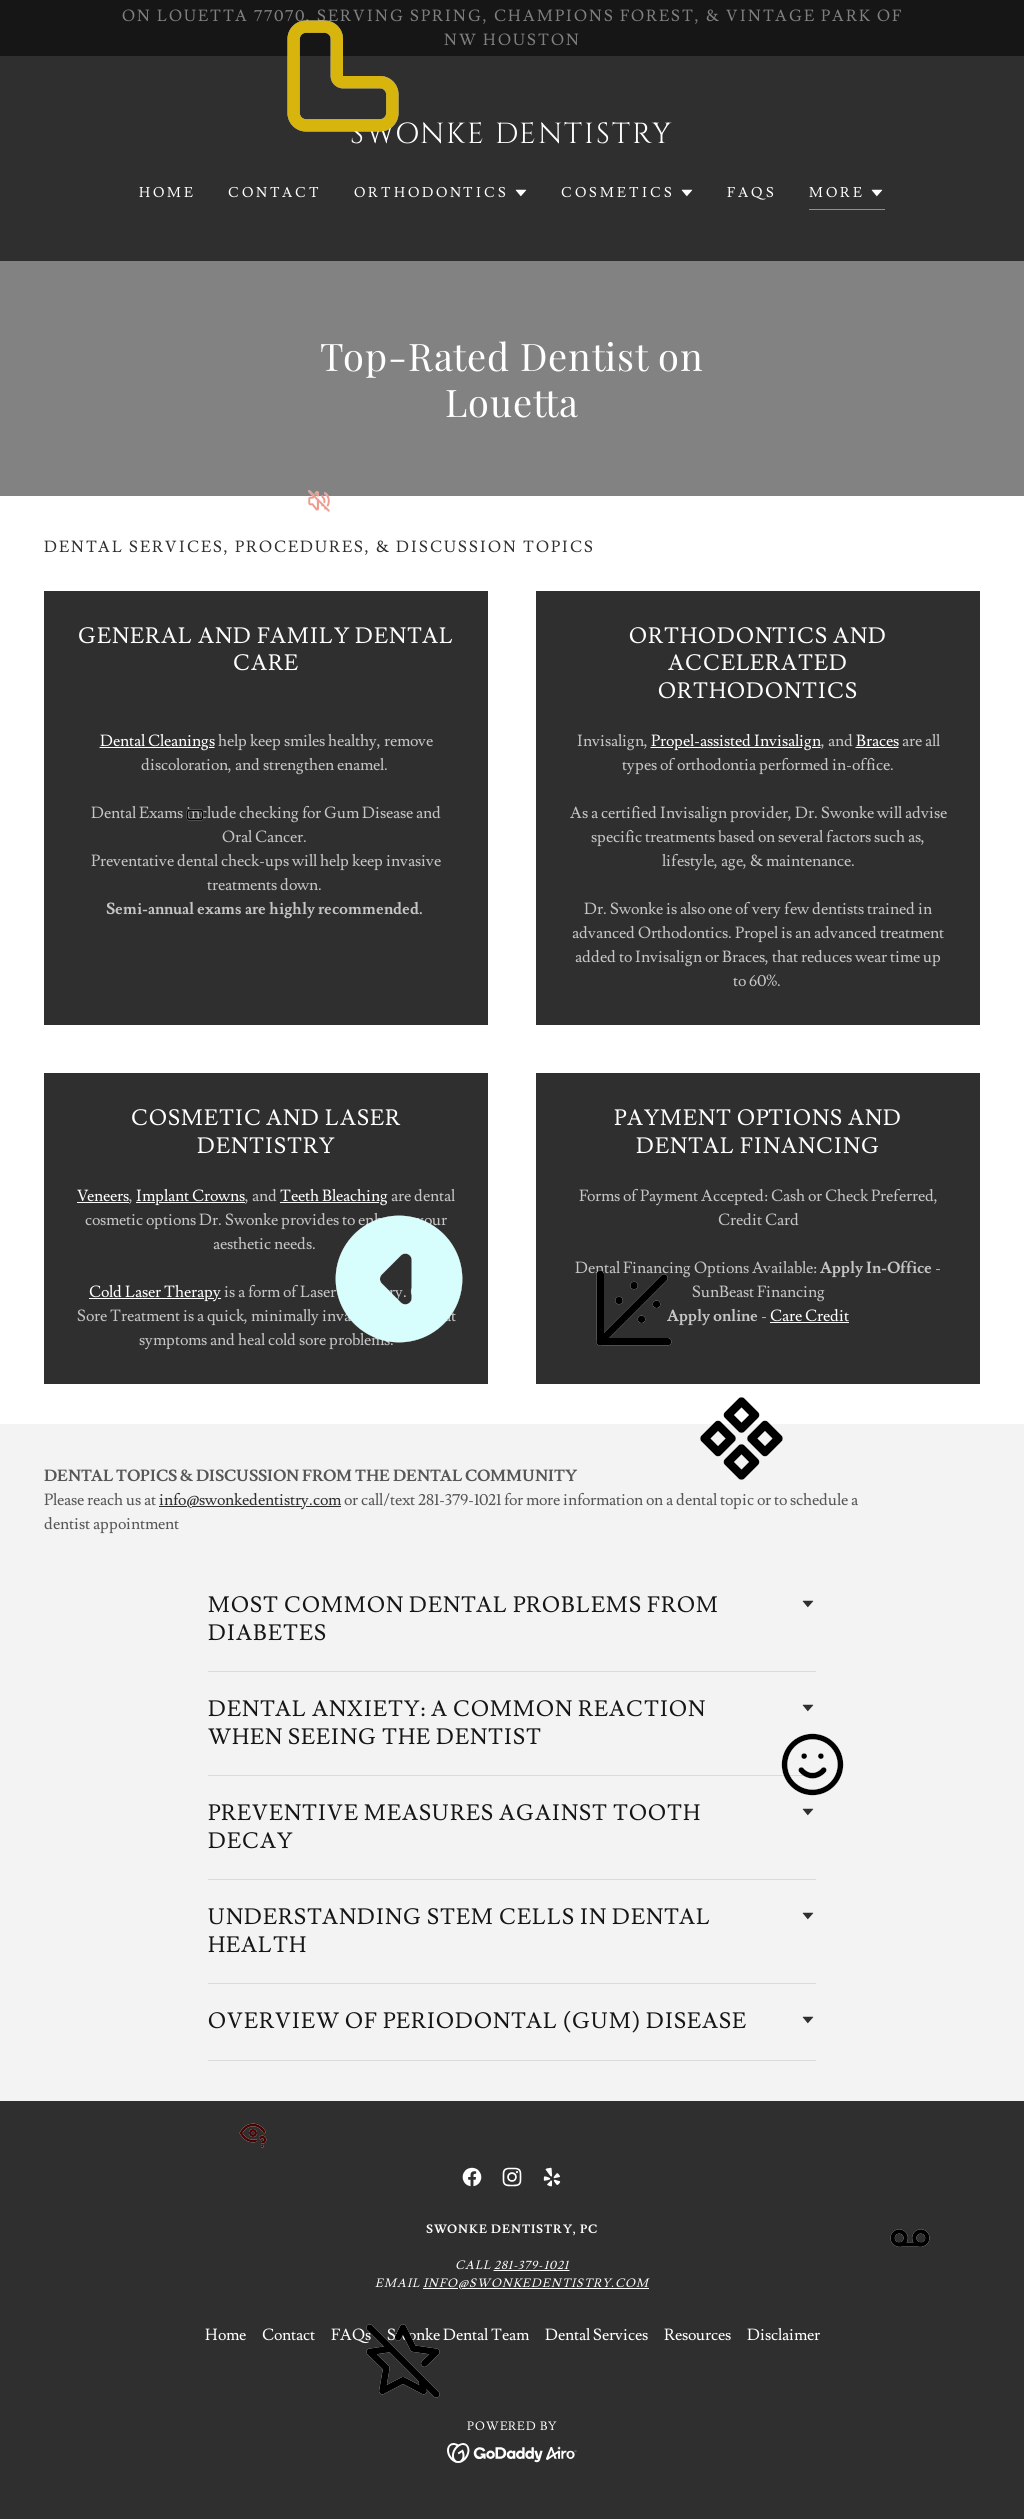 Image resolution: width=1024 pixels, height=2519 pixels. What do you see at coordinates (343, 76) in the screenshot?
I see `connect two paths with a straight corner join` at bounding box center [343, 76].